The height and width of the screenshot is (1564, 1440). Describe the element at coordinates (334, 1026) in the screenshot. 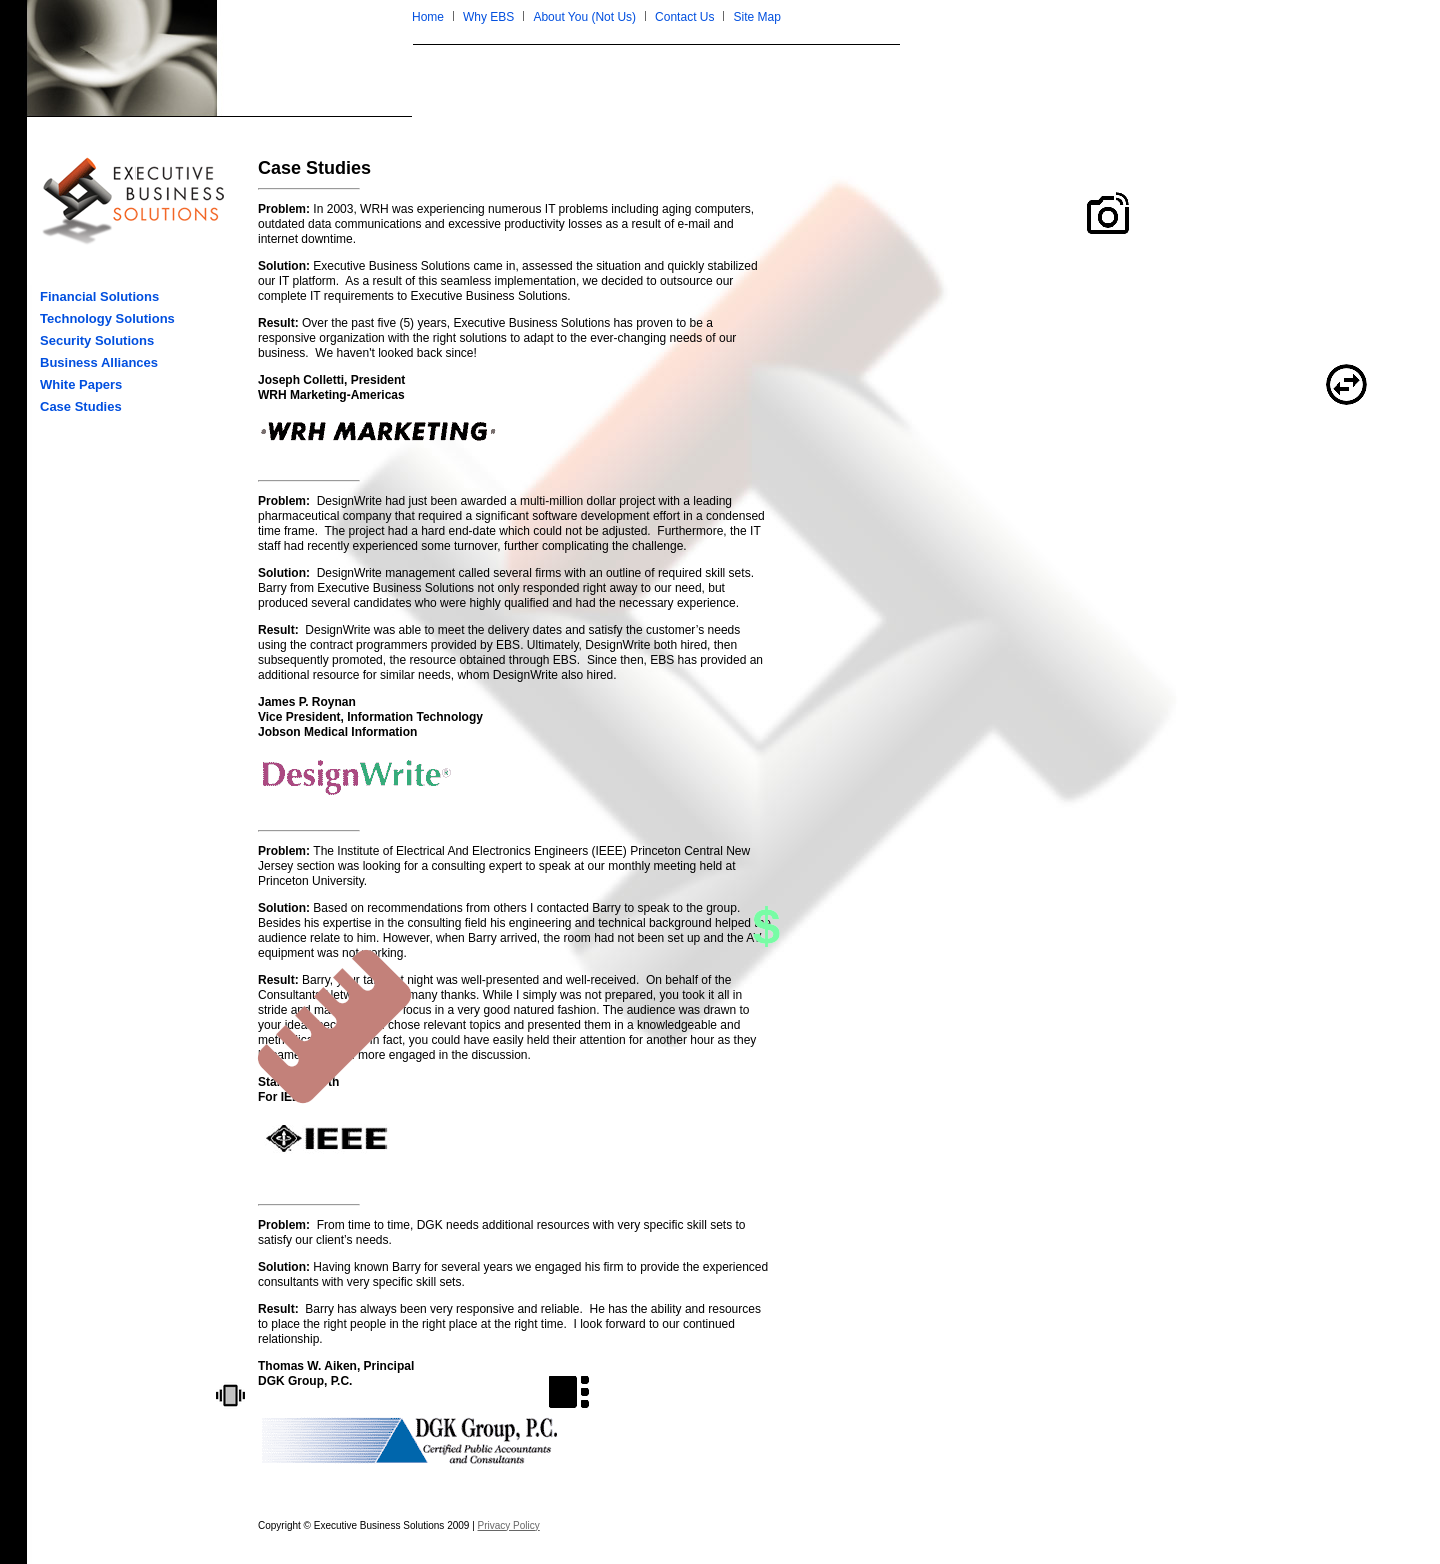

I see `access measurement tools` at that location.